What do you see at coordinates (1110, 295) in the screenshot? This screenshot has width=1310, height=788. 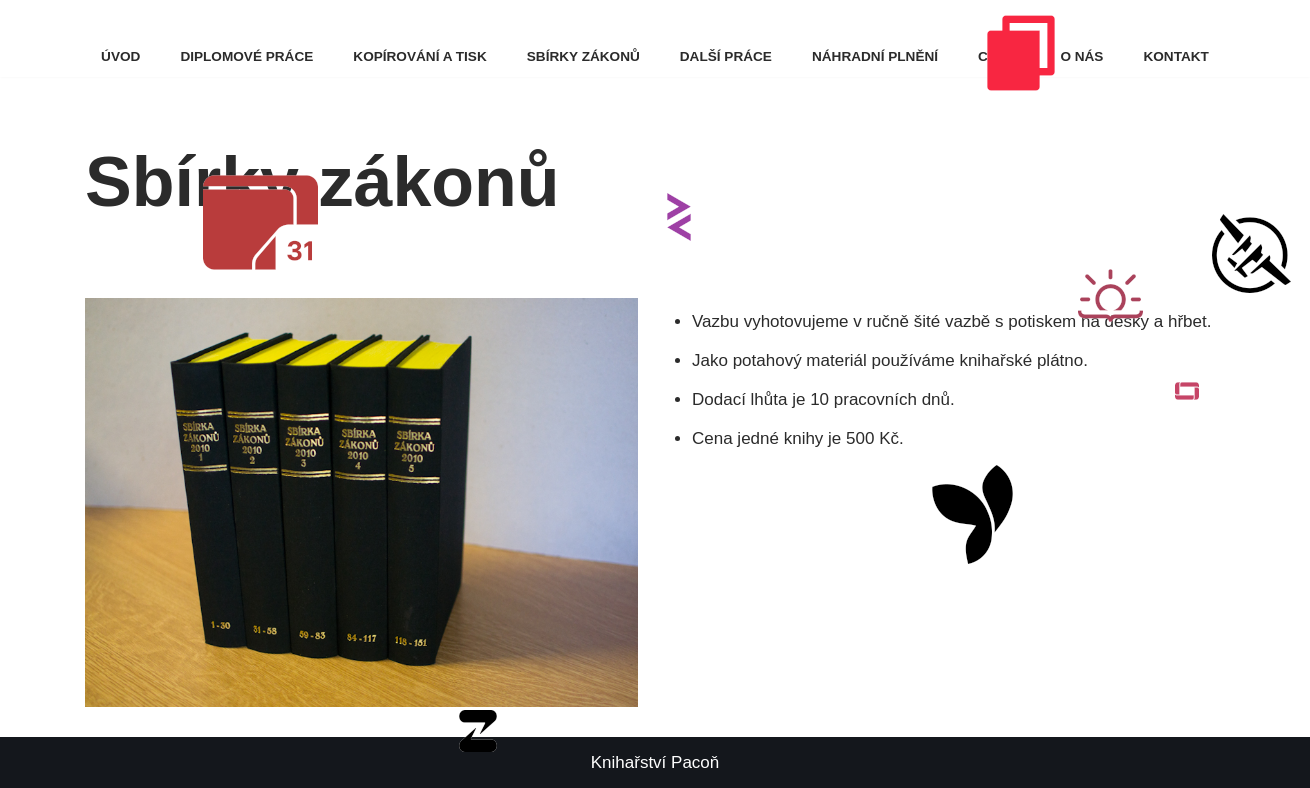 I see `open jdoodle online compiler` at bounding box center [1110, 295].